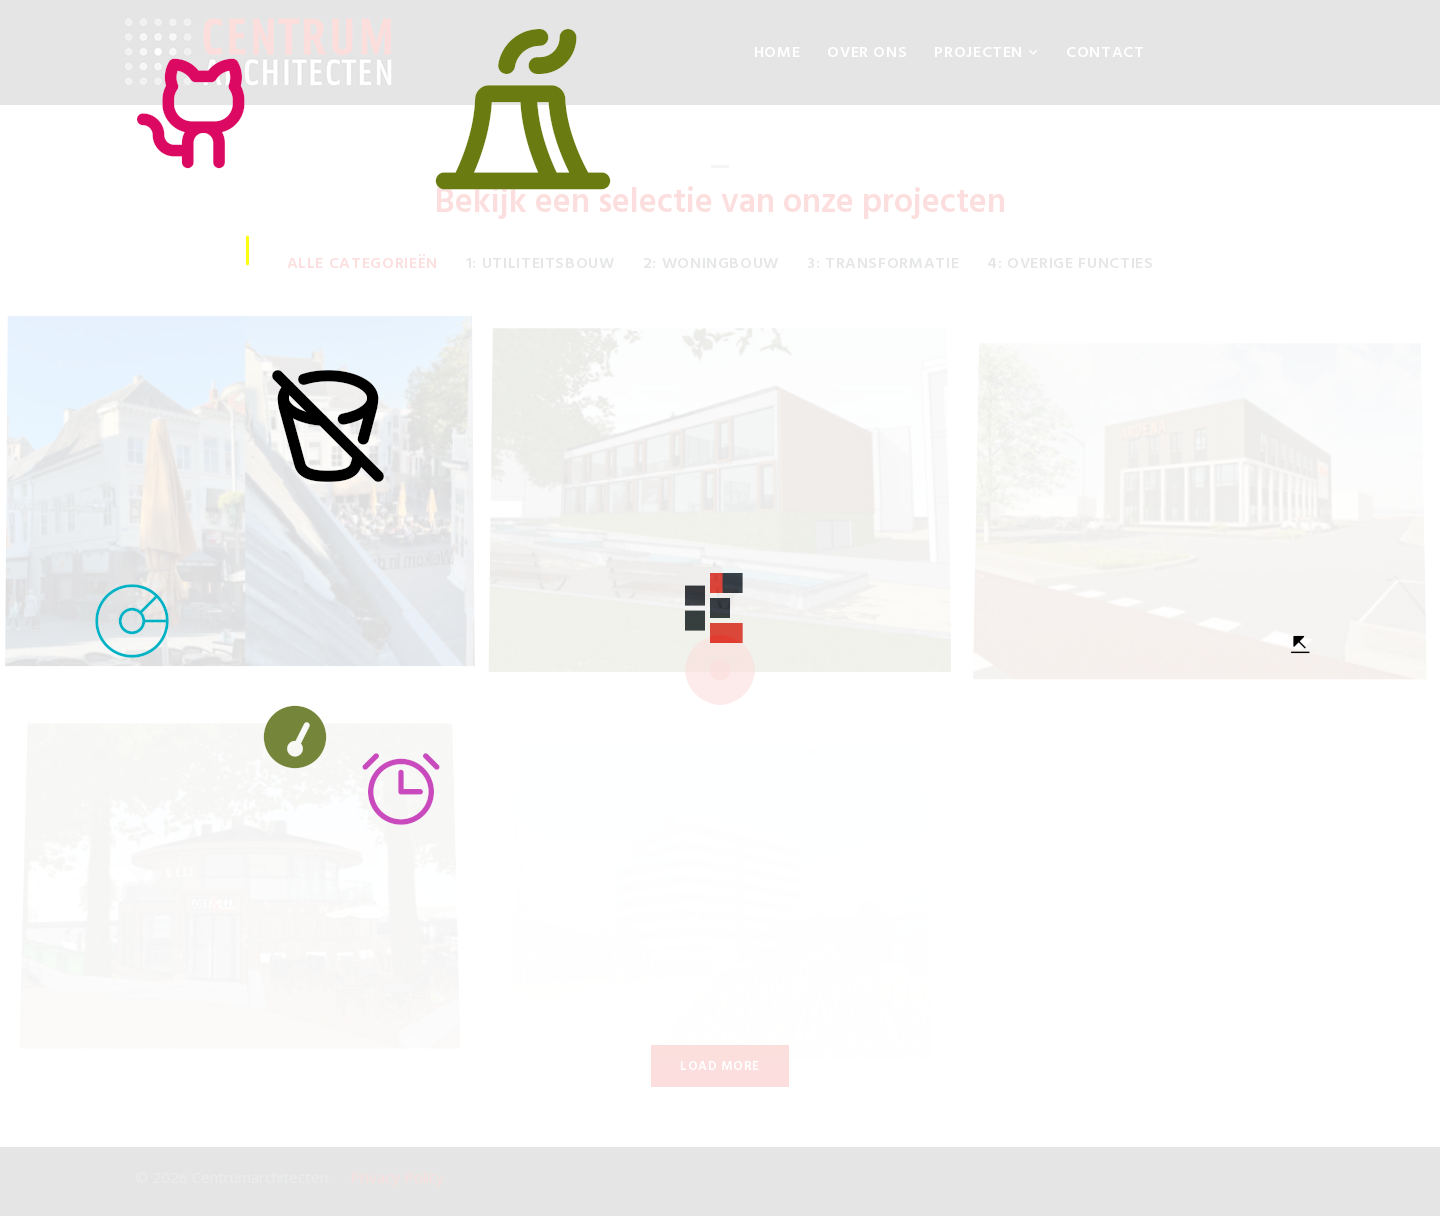 The height and width of the screenshot is (1216, 1440). What do you see at coordinates (523, 119) in the screenshot?
I see `view nuclear power plant information` at bounding box center [523, 119].